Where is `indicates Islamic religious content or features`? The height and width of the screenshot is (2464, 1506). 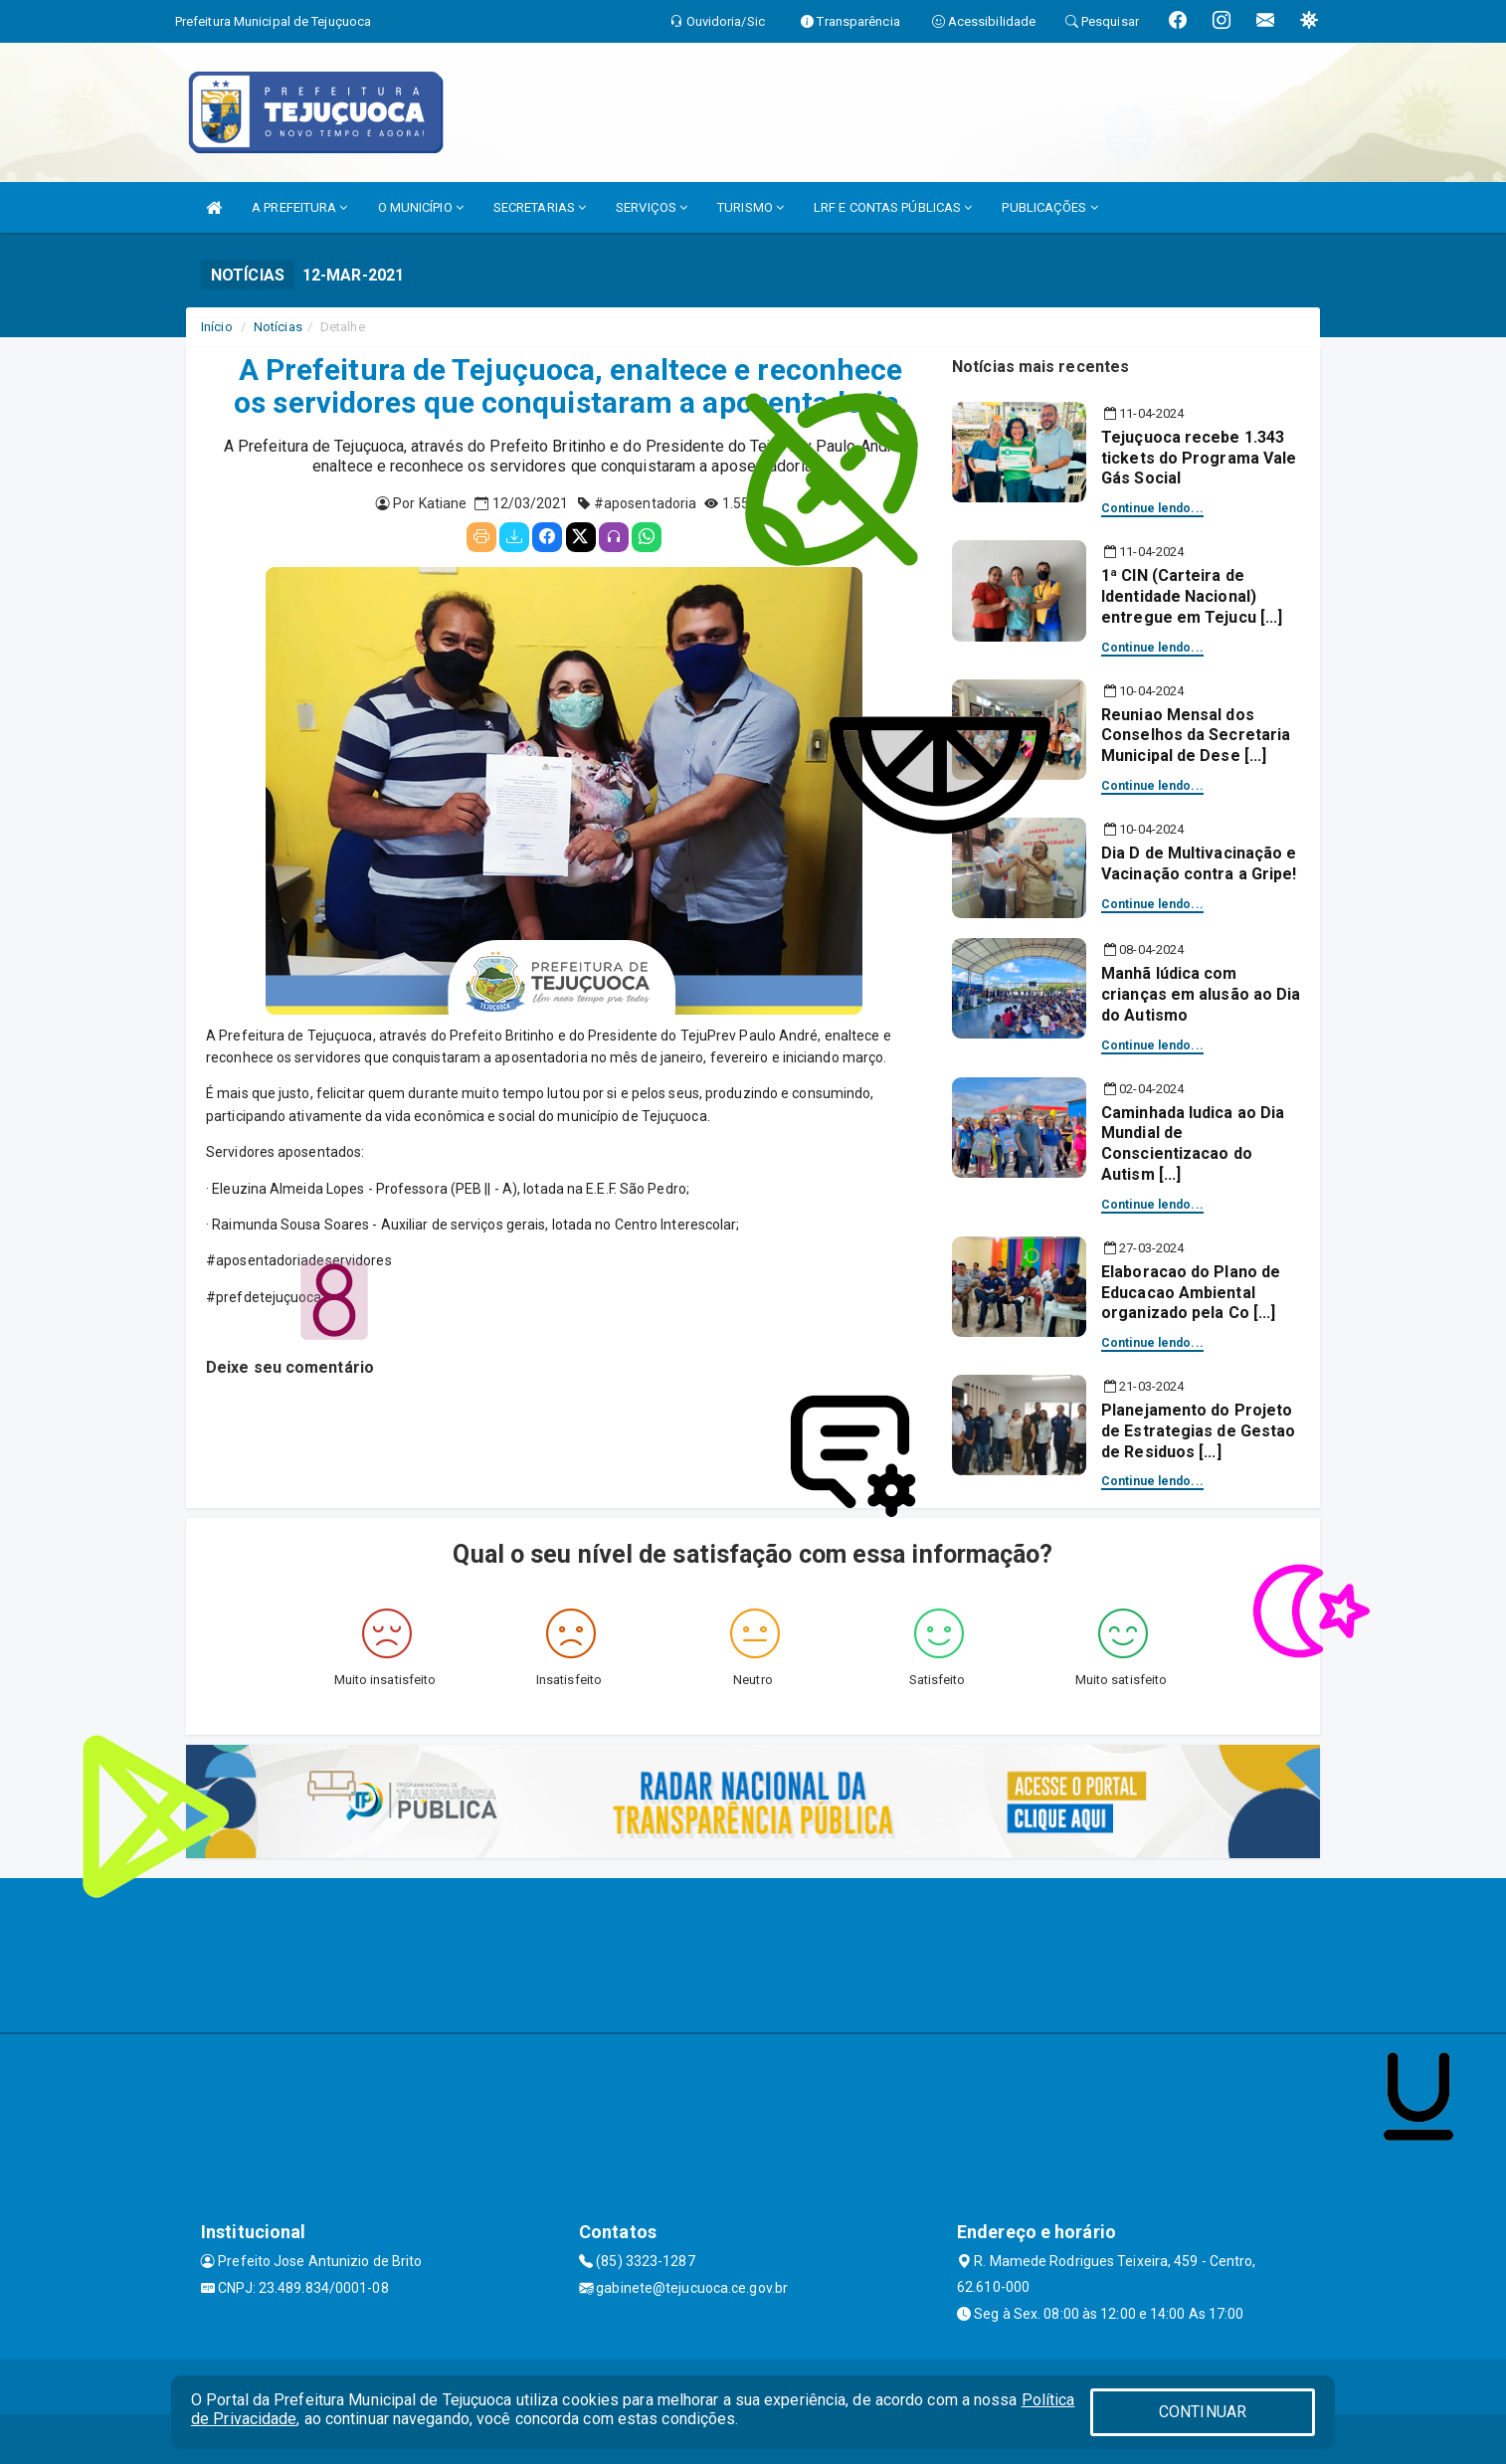 indicates Islamic religious content or features is located at coordinates (1307, 1611).